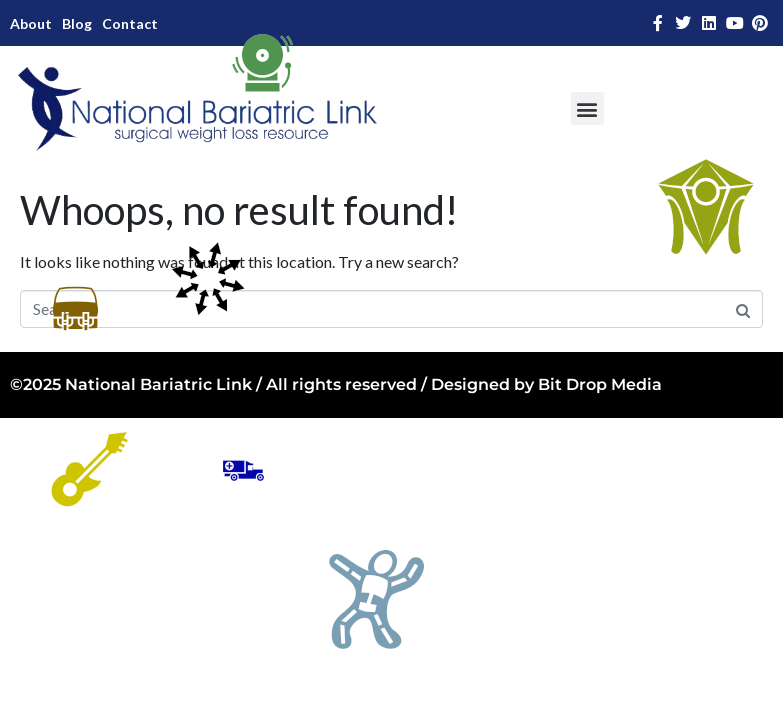 Image resolution: width=783 pixels, height=720 pixels. I want to click on access music or audio settings, so click(89, 469).